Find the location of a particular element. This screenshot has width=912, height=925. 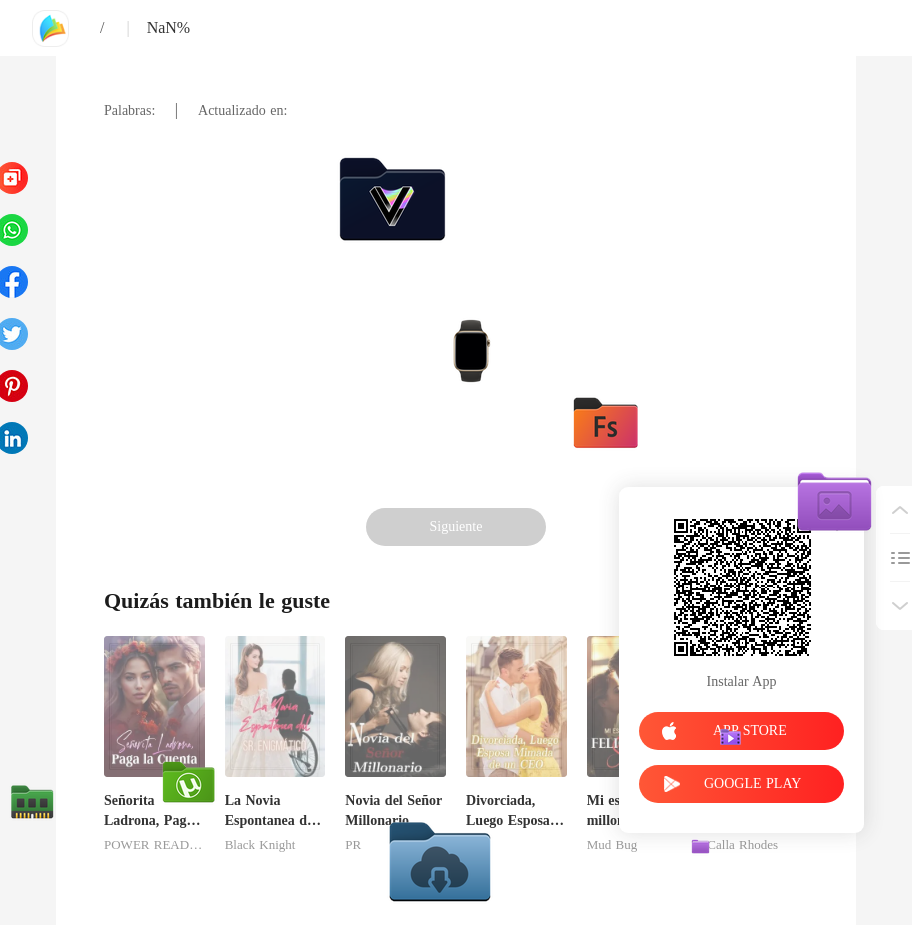

open your videos folder is located at coordinates (730, 737).